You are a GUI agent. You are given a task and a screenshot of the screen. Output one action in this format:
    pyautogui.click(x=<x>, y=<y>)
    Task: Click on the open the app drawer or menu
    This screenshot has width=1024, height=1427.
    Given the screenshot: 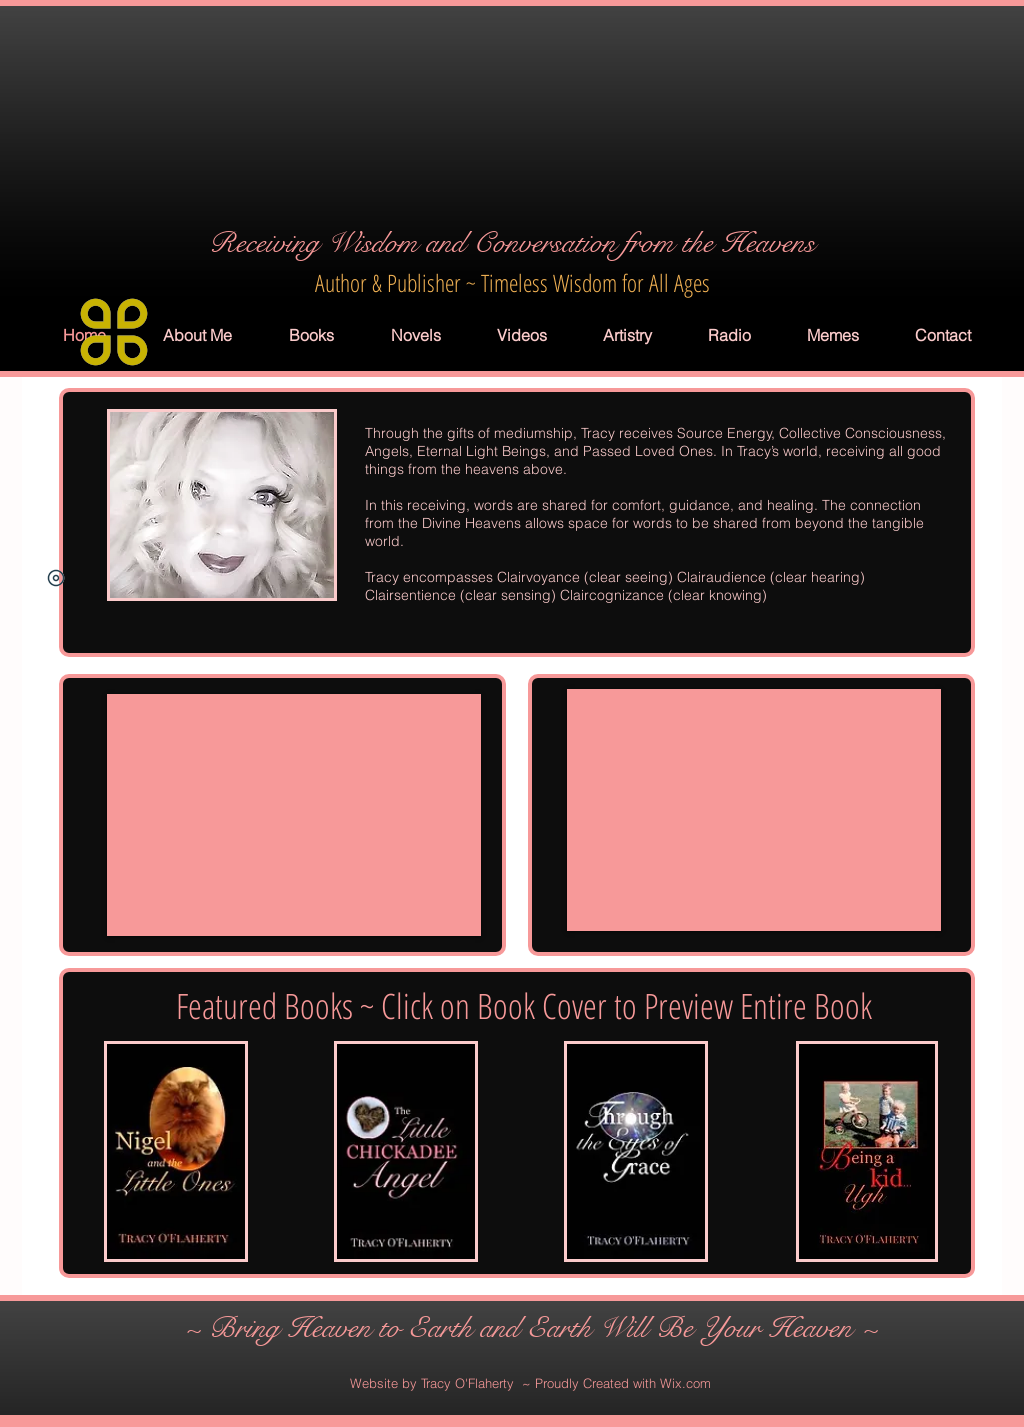 What is the action you would take?
    pyautogui.click(x=114, y=332)
    